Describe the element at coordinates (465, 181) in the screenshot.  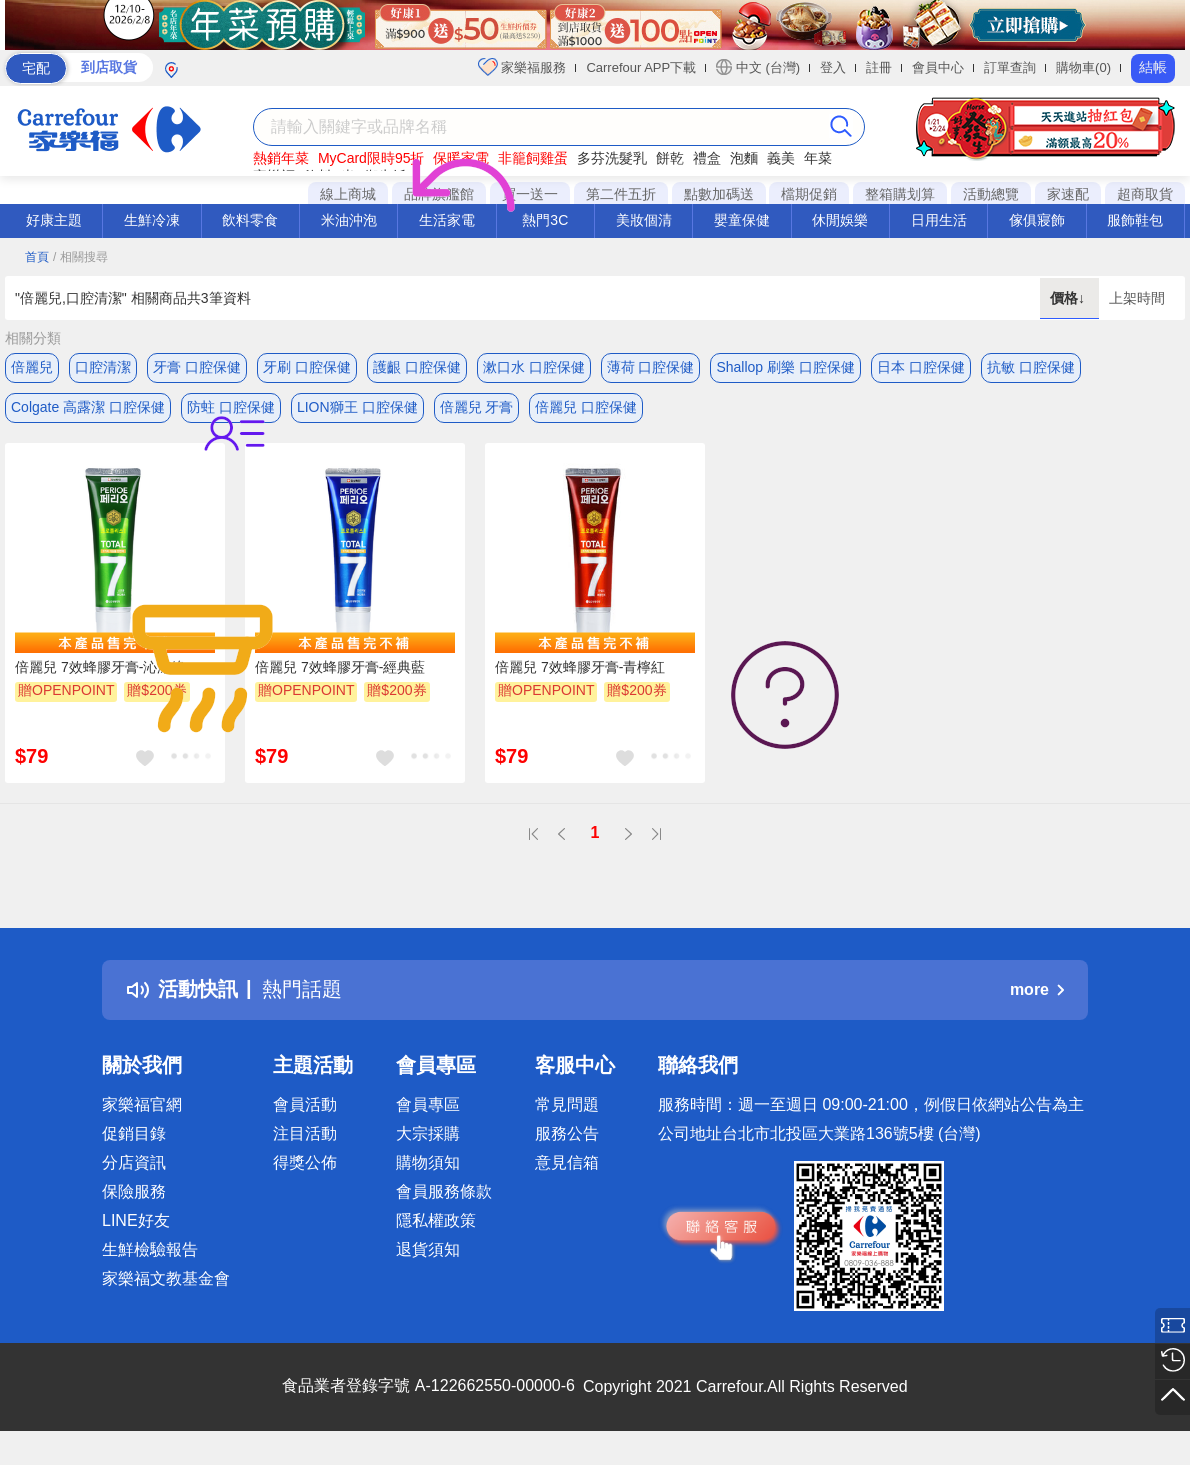
I see `undo the last action` at that location.